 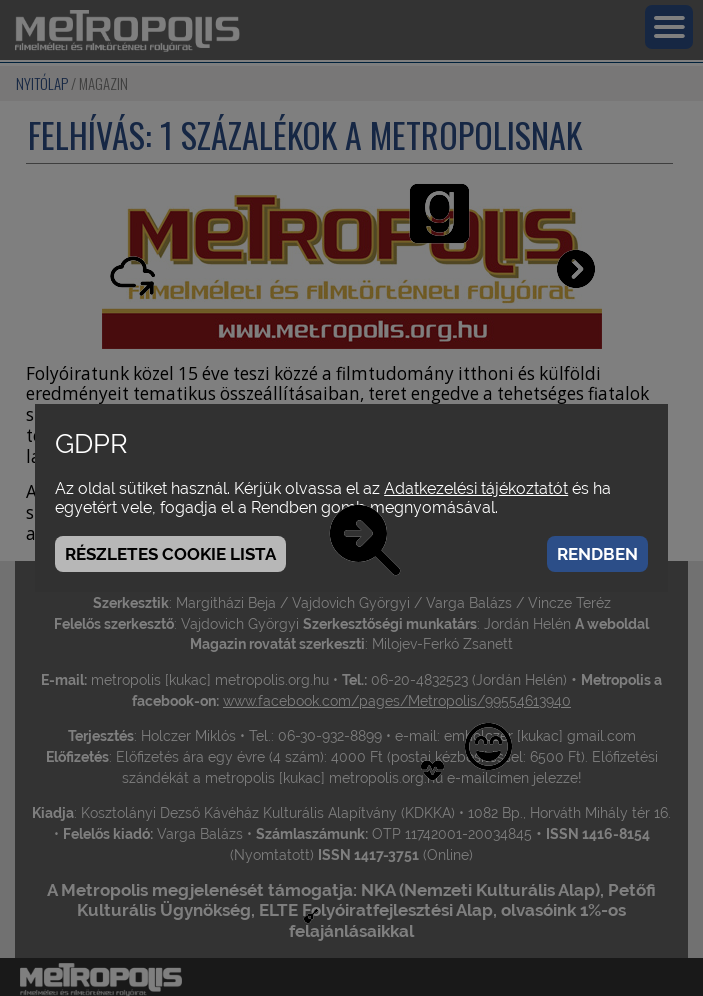 I want to click on react with a happy emoji, so click(x=488, y=746).